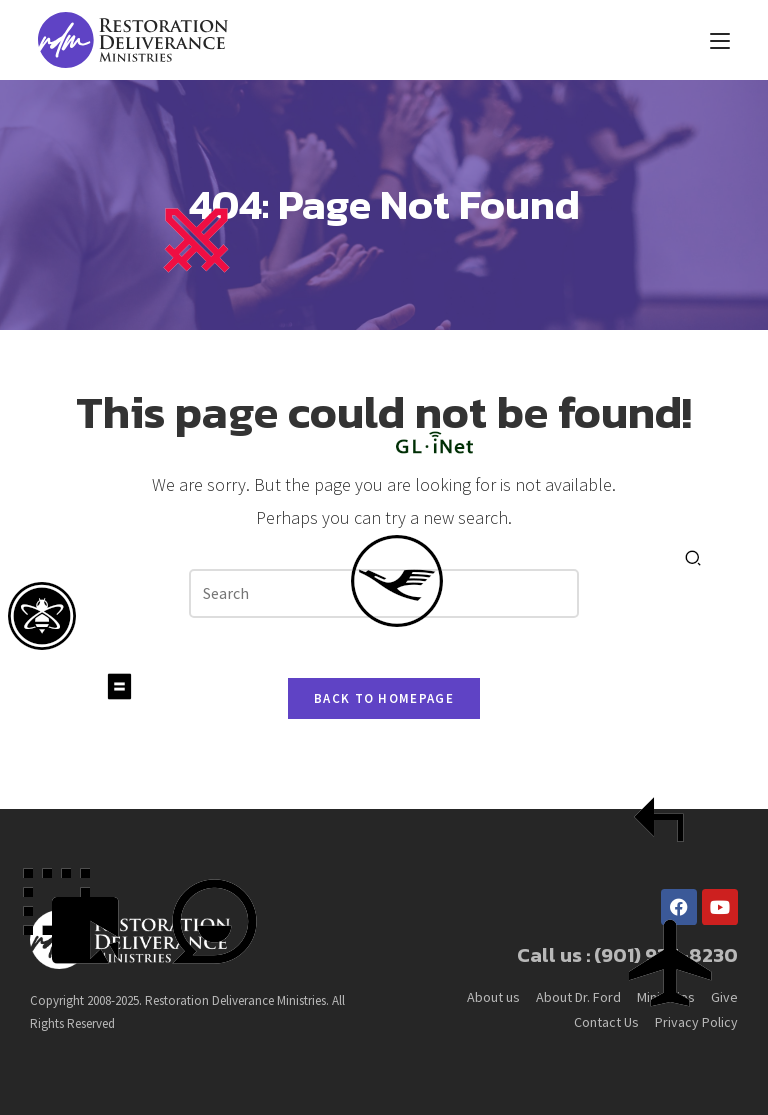  What do you see at coordinates (397, 581) in the screenshot?
I see `access Lufthansa airline services` at bounding box center [397, 581].